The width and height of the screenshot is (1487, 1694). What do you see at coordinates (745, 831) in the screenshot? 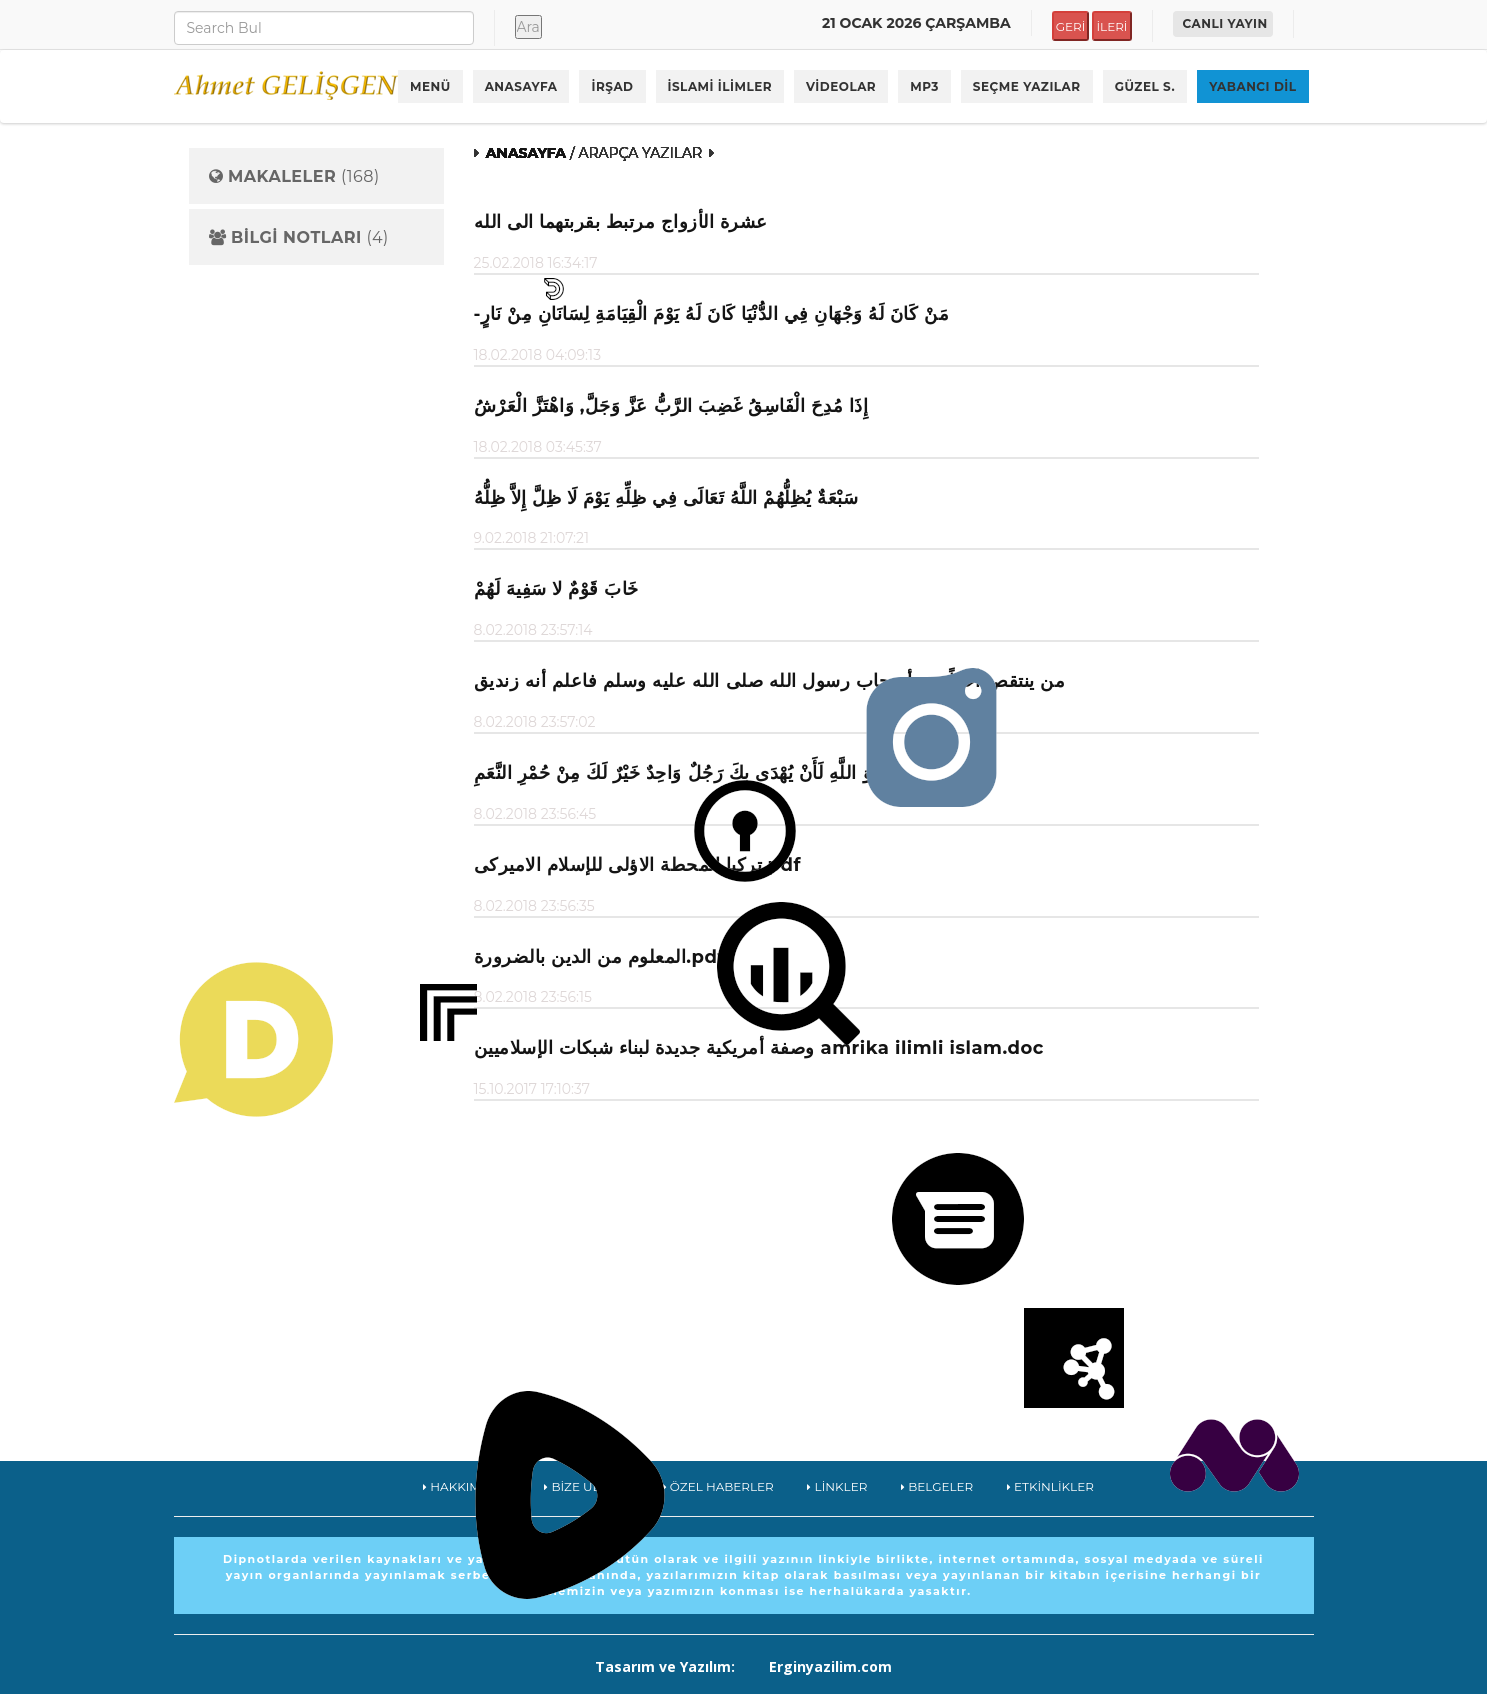
I see `lock or secure a room` at bounding box center [745, 831].